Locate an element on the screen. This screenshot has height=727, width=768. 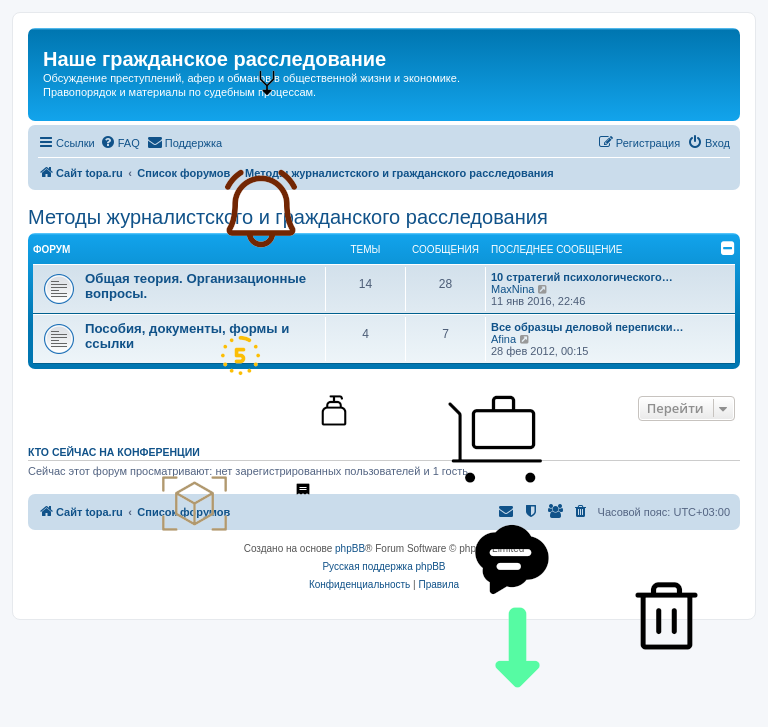
view notifications is located at coordinates (261, 210).